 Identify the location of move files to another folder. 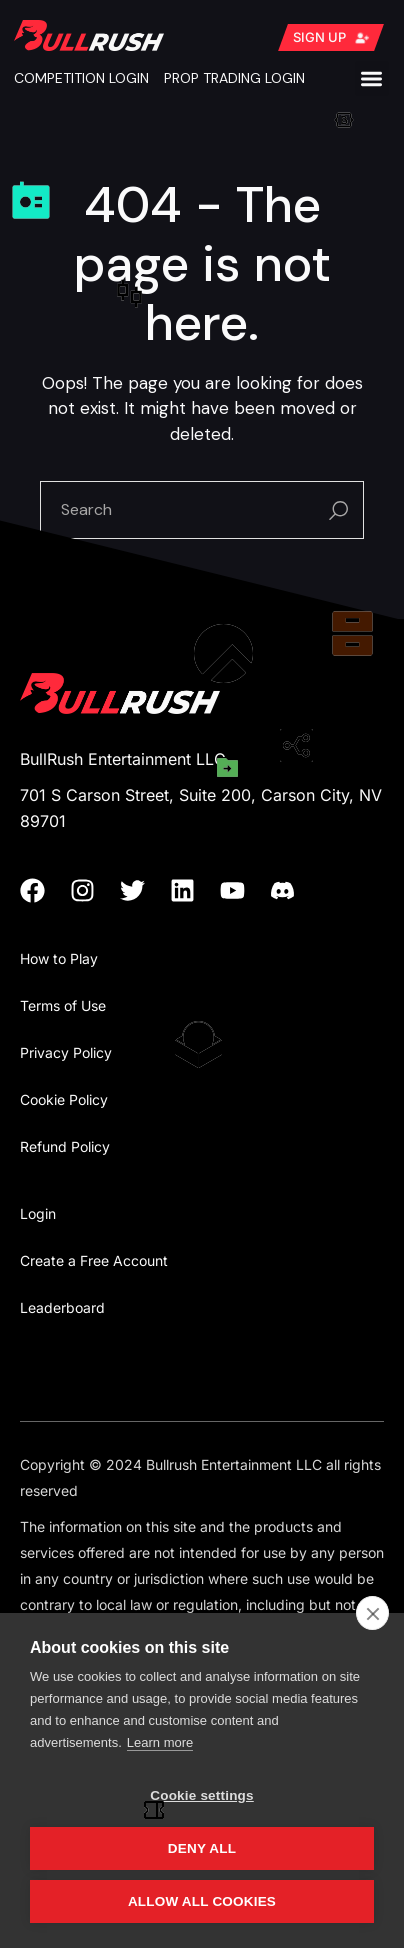
(227, 767).